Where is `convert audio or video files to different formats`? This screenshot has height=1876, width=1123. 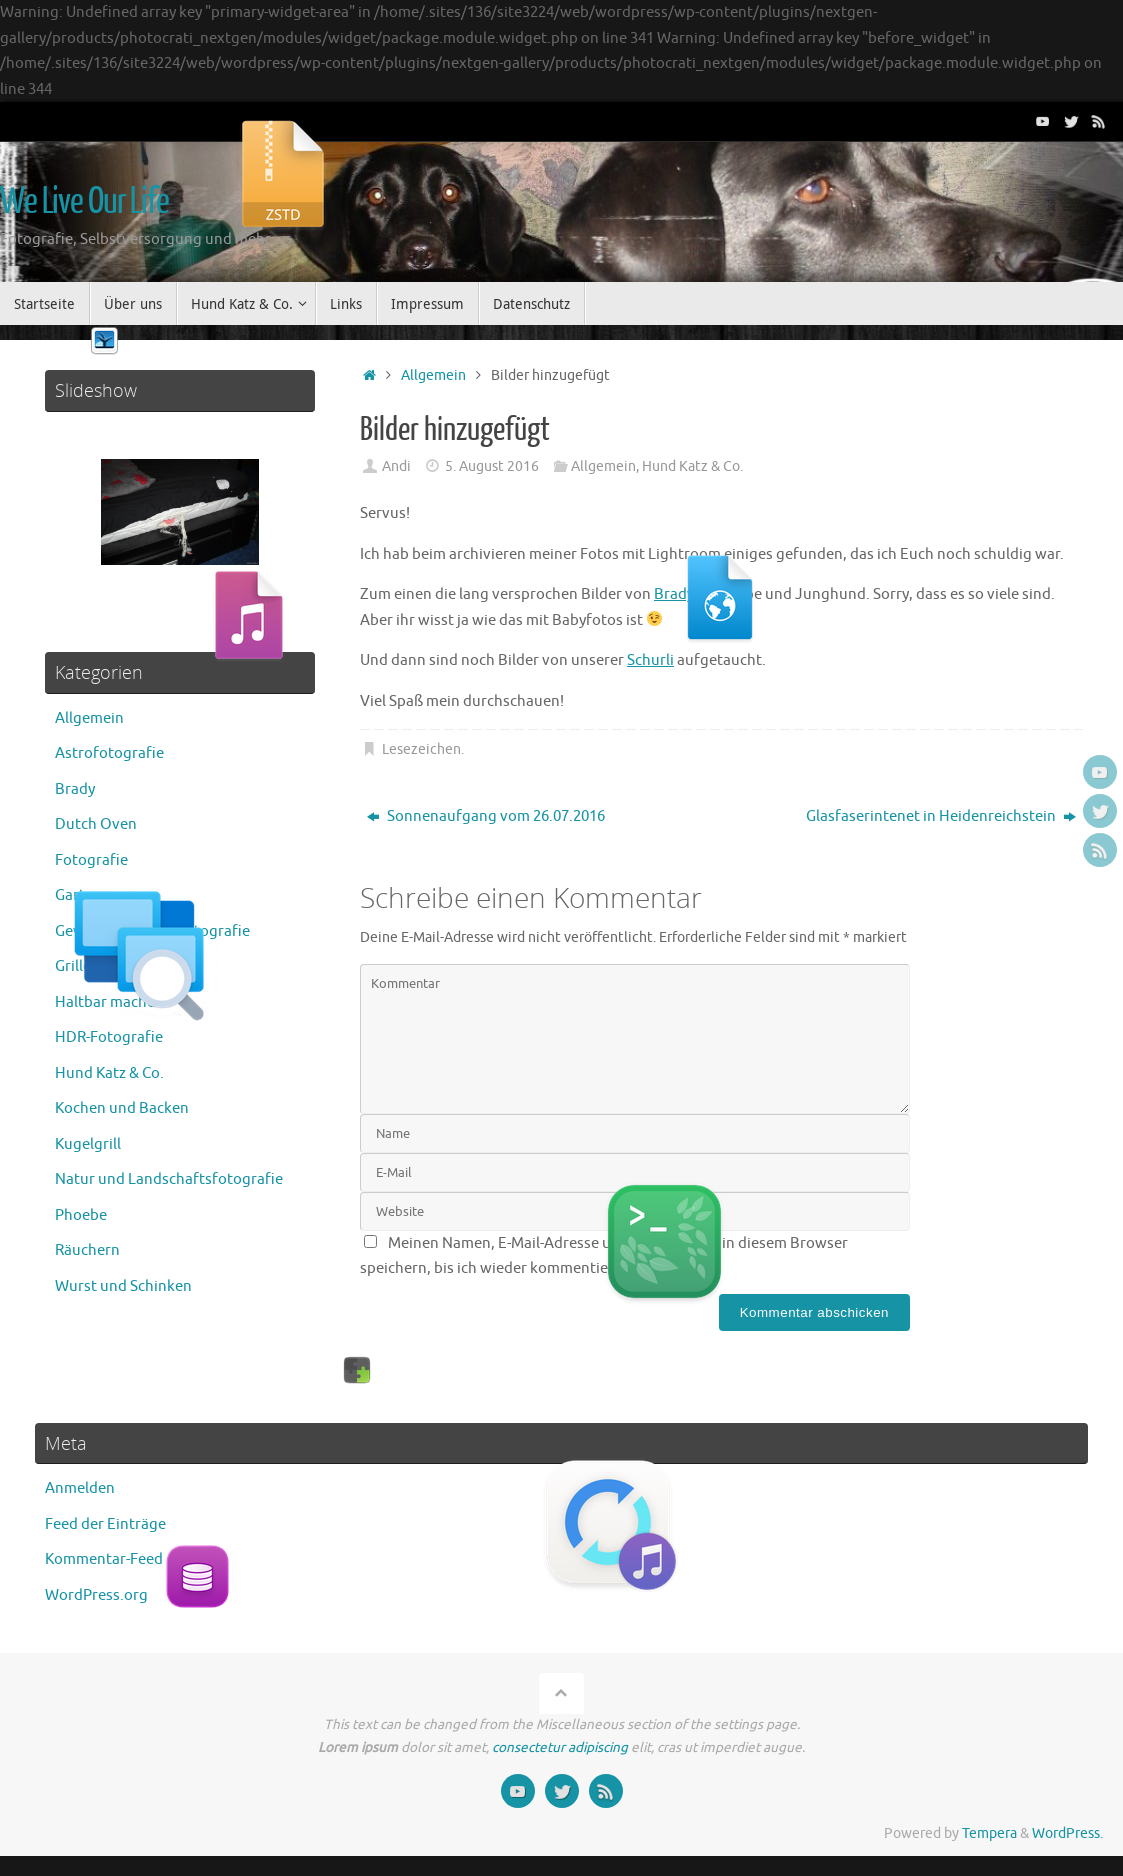
convert audio or video files to different formats is located at coordinates (608, 1522).